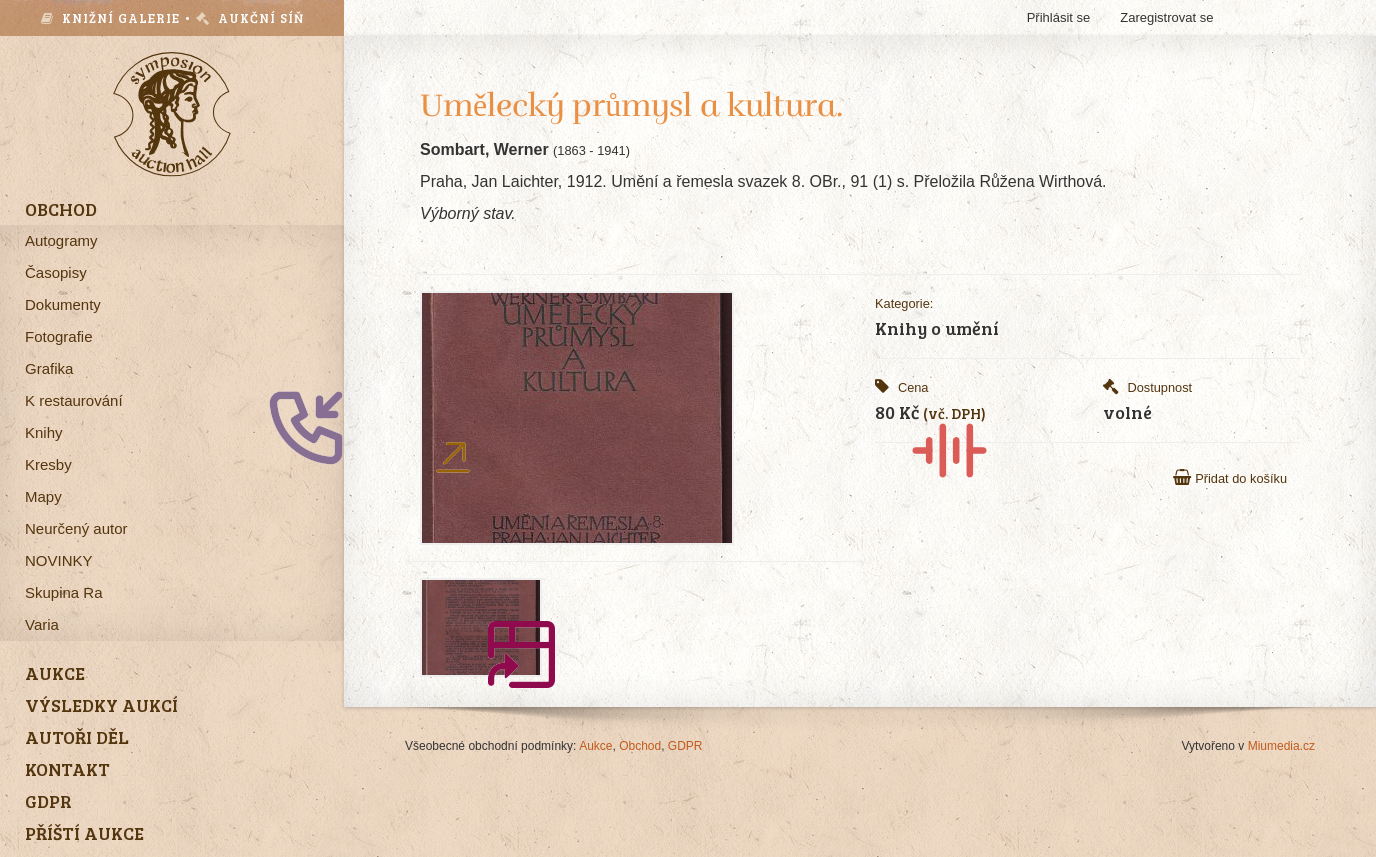  I want to click on open link in new window or tab, so click(453, 456).